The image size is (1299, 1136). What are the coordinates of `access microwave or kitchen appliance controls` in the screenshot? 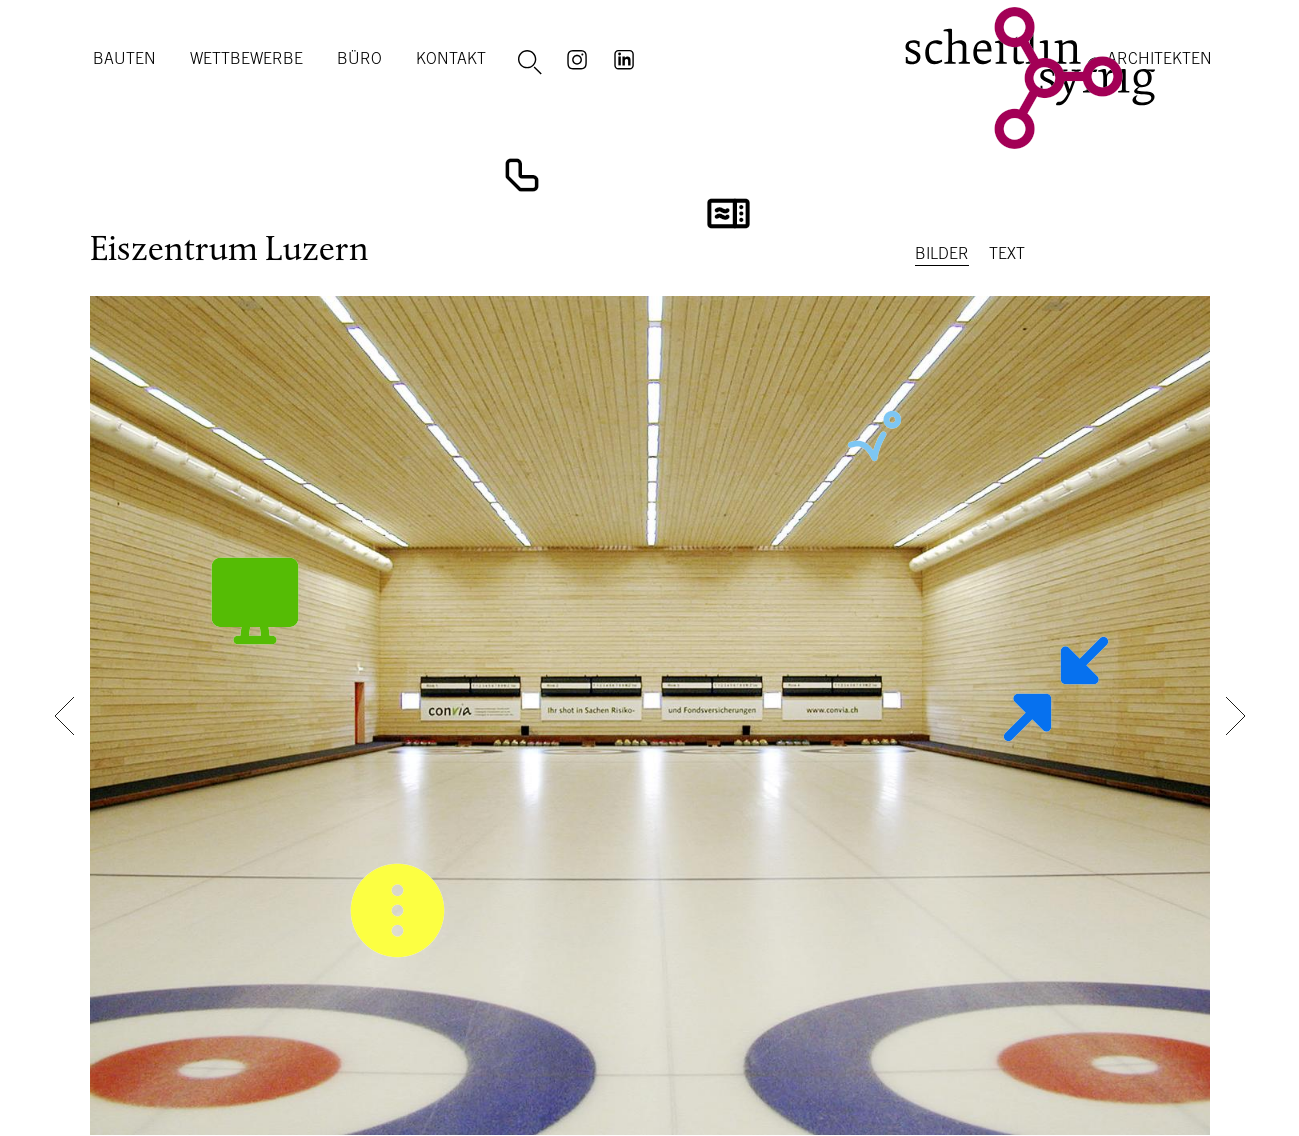 It's located at (728, 213).